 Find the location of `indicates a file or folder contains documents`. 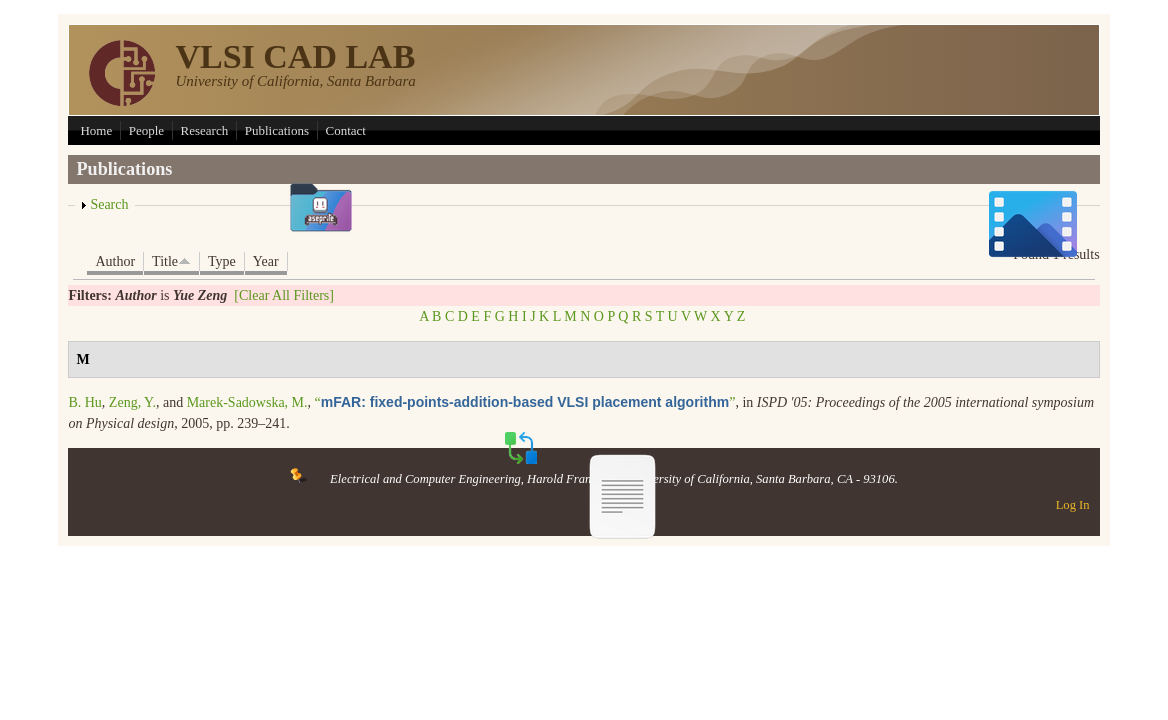

indicates a file or folder contains documents is located at coordinates (622, 496).